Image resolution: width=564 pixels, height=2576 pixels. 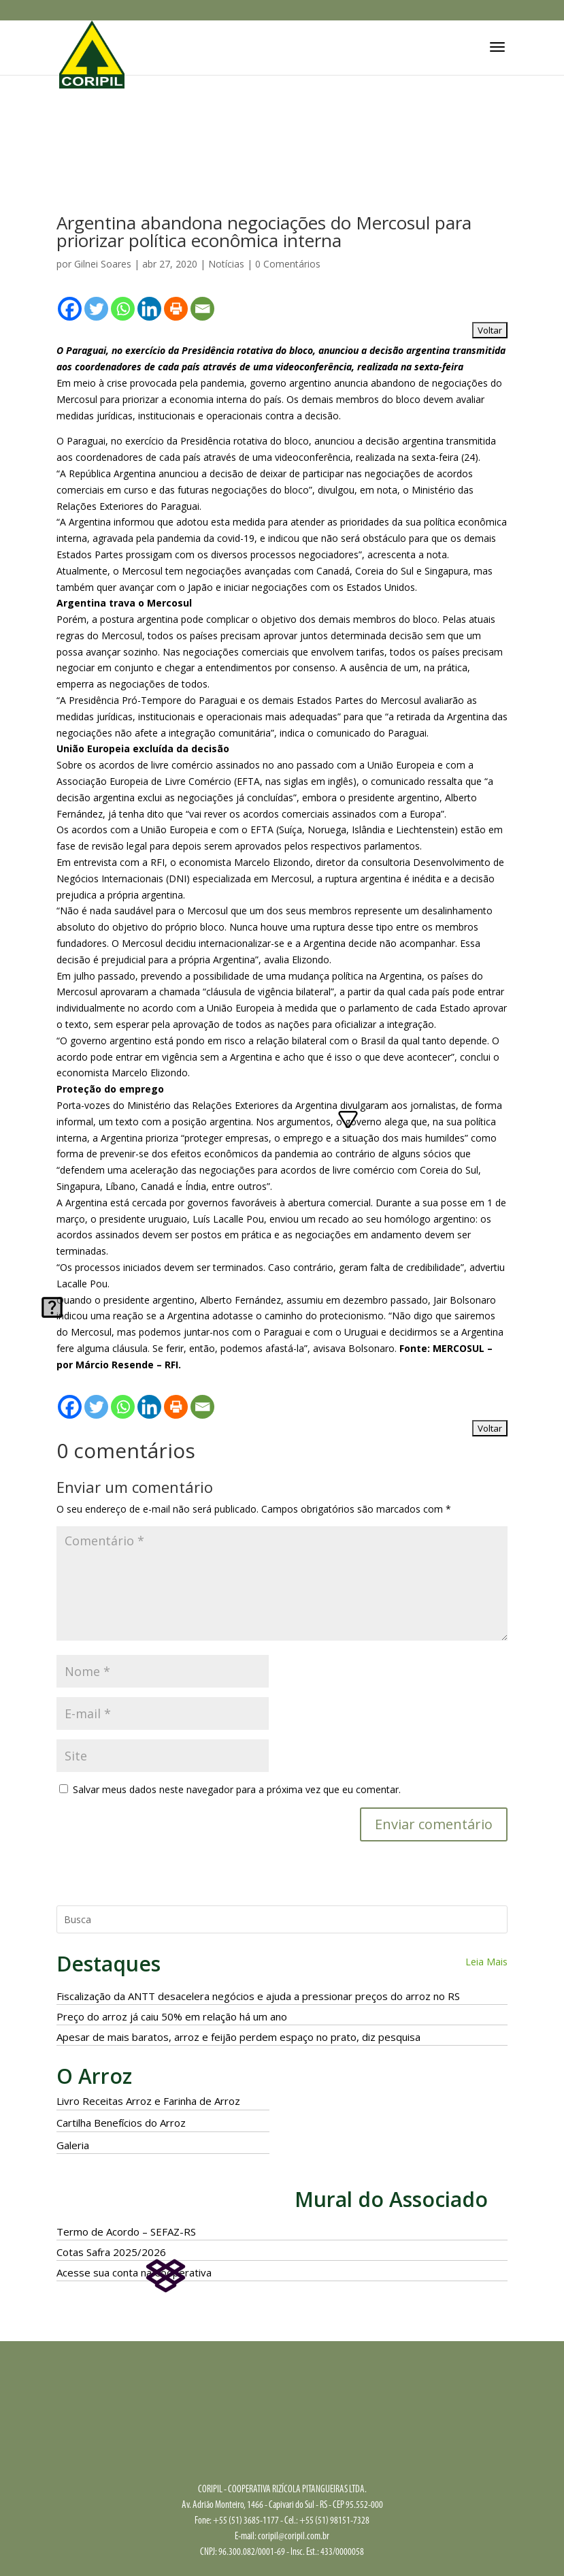 What do you see at coordinates (52, 1307) in the screenshot?
I see `access help center or support resources` at bounding box center [52, 1307].